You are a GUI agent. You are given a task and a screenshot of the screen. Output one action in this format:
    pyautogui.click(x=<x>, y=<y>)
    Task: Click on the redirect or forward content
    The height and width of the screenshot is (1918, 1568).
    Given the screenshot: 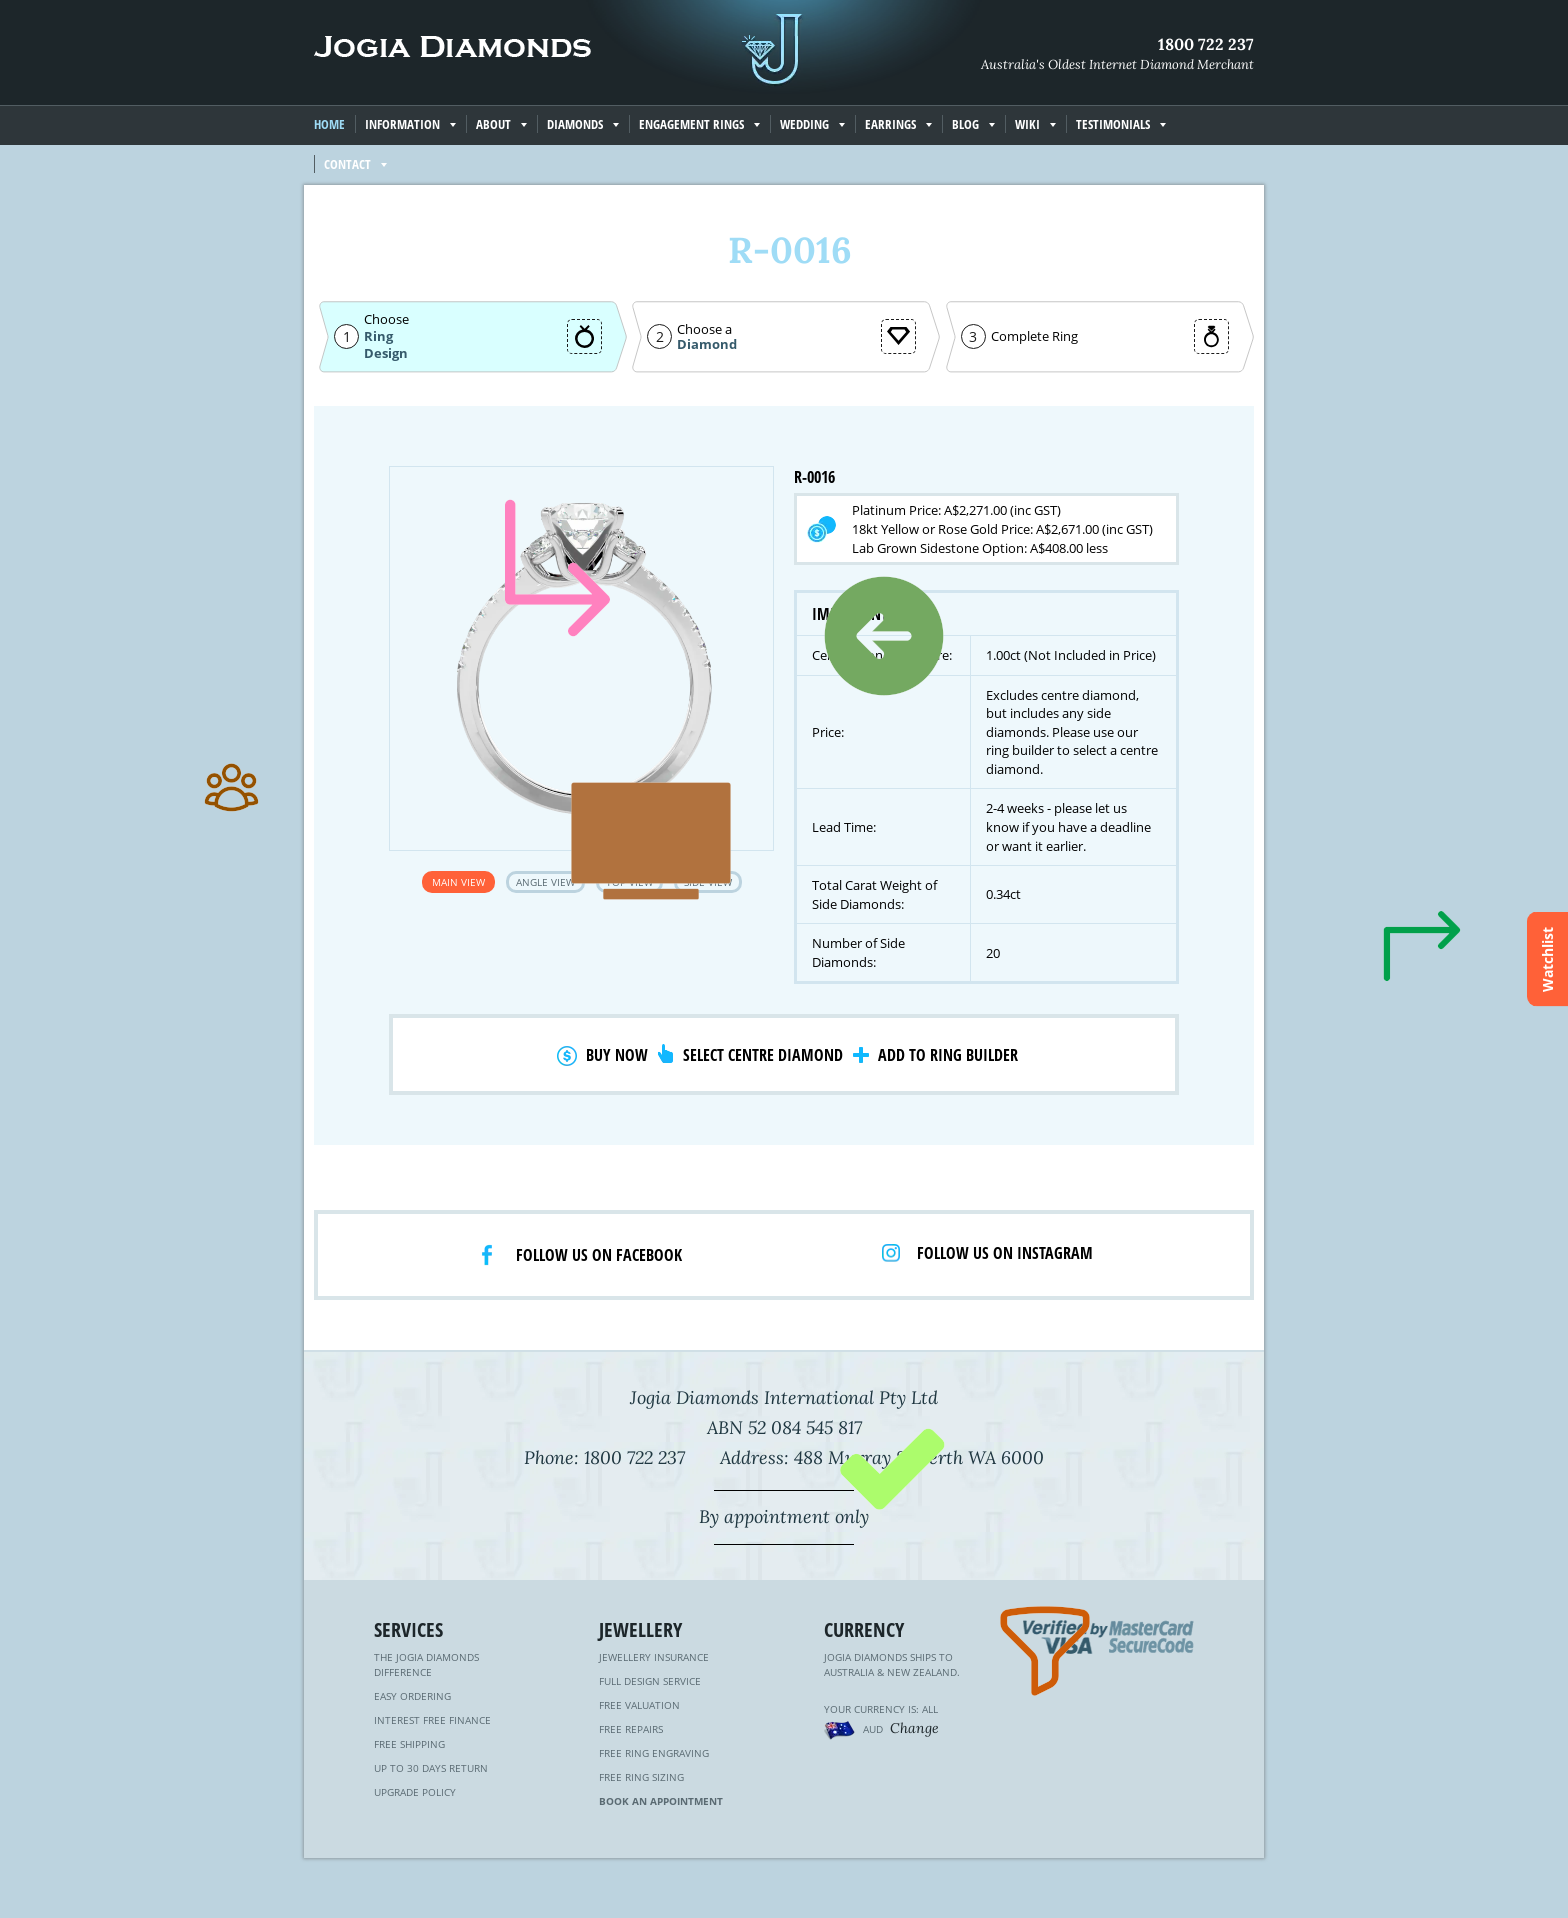 What is the action you would take?
    pyautogui.click(x=1422, y=946)
    